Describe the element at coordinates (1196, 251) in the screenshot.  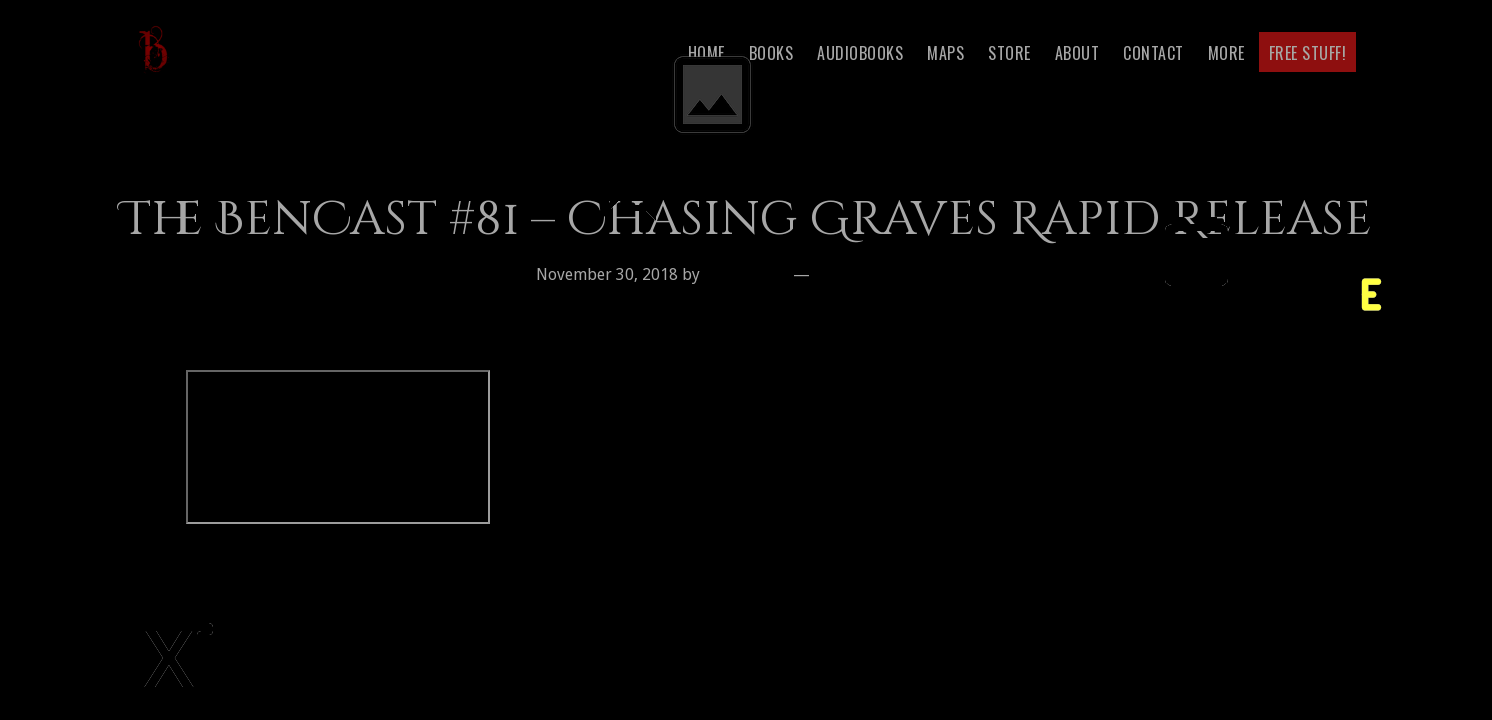
I see `view calendar or scheduled events` at that location.